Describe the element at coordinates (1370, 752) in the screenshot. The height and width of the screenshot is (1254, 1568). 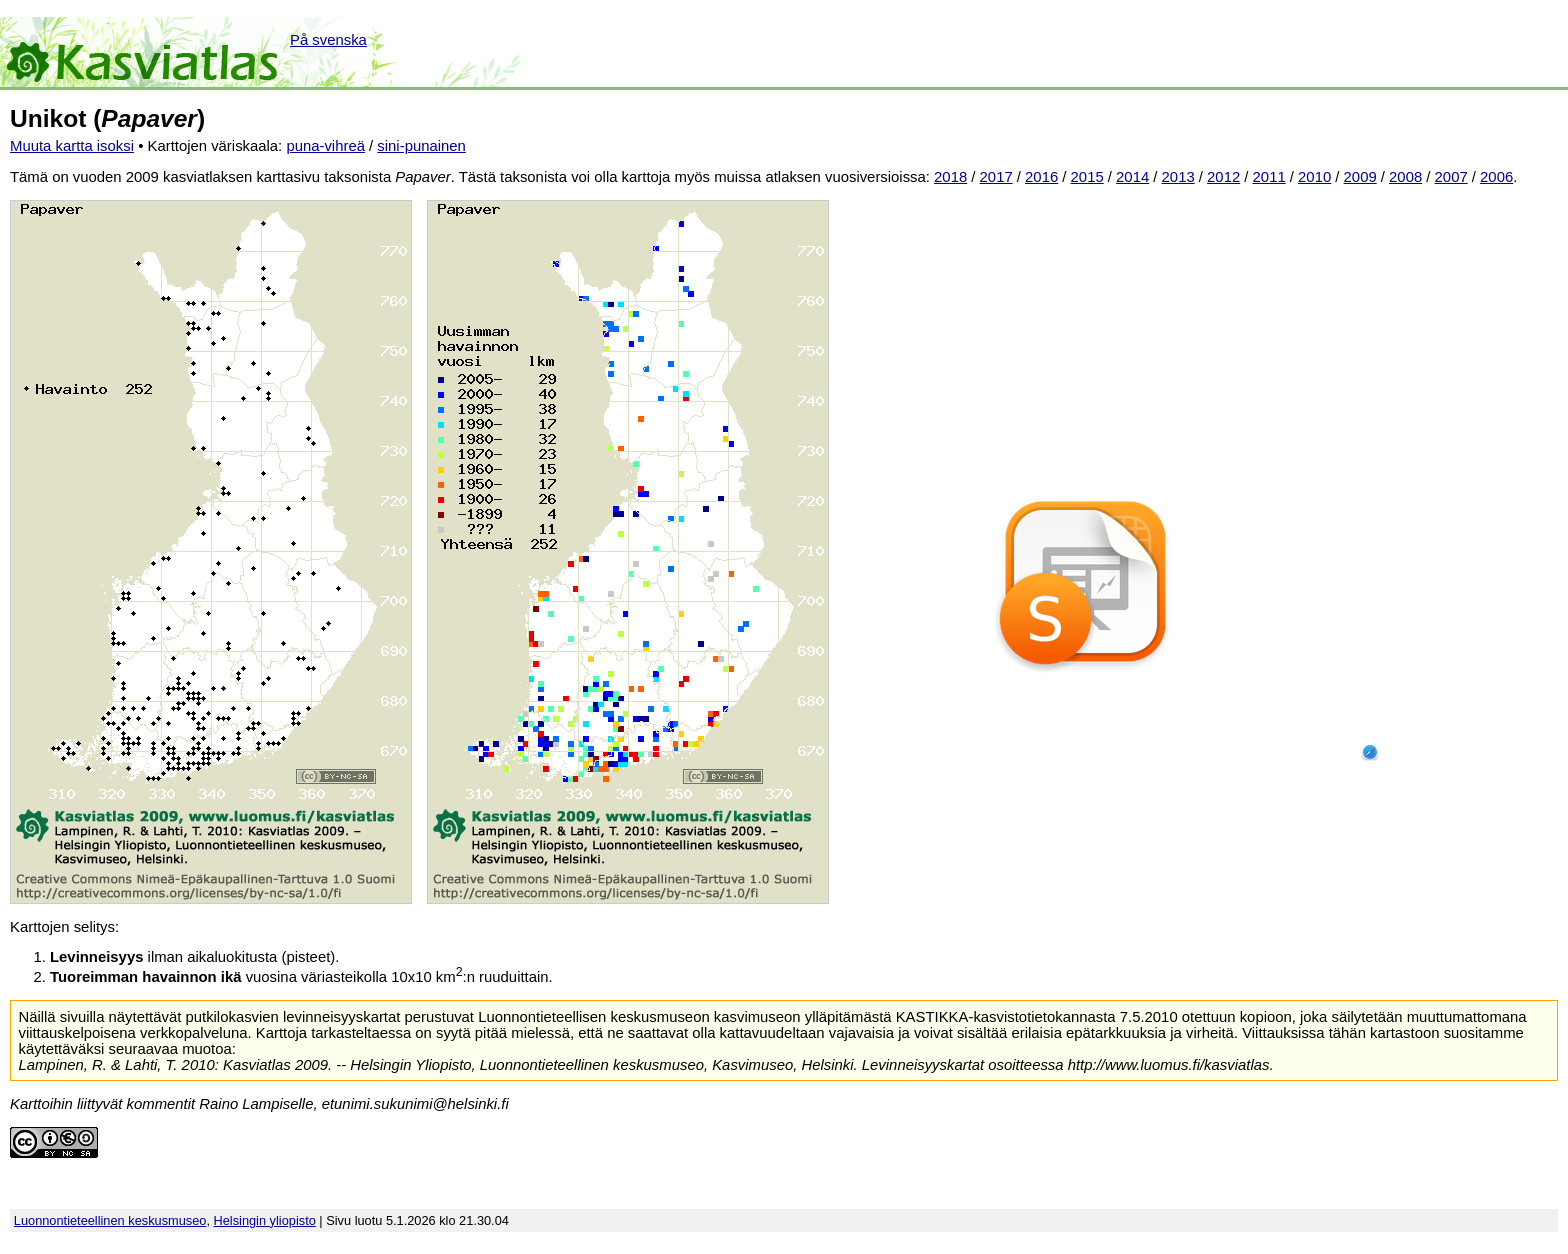
I see `open Safari web browser` at that location.